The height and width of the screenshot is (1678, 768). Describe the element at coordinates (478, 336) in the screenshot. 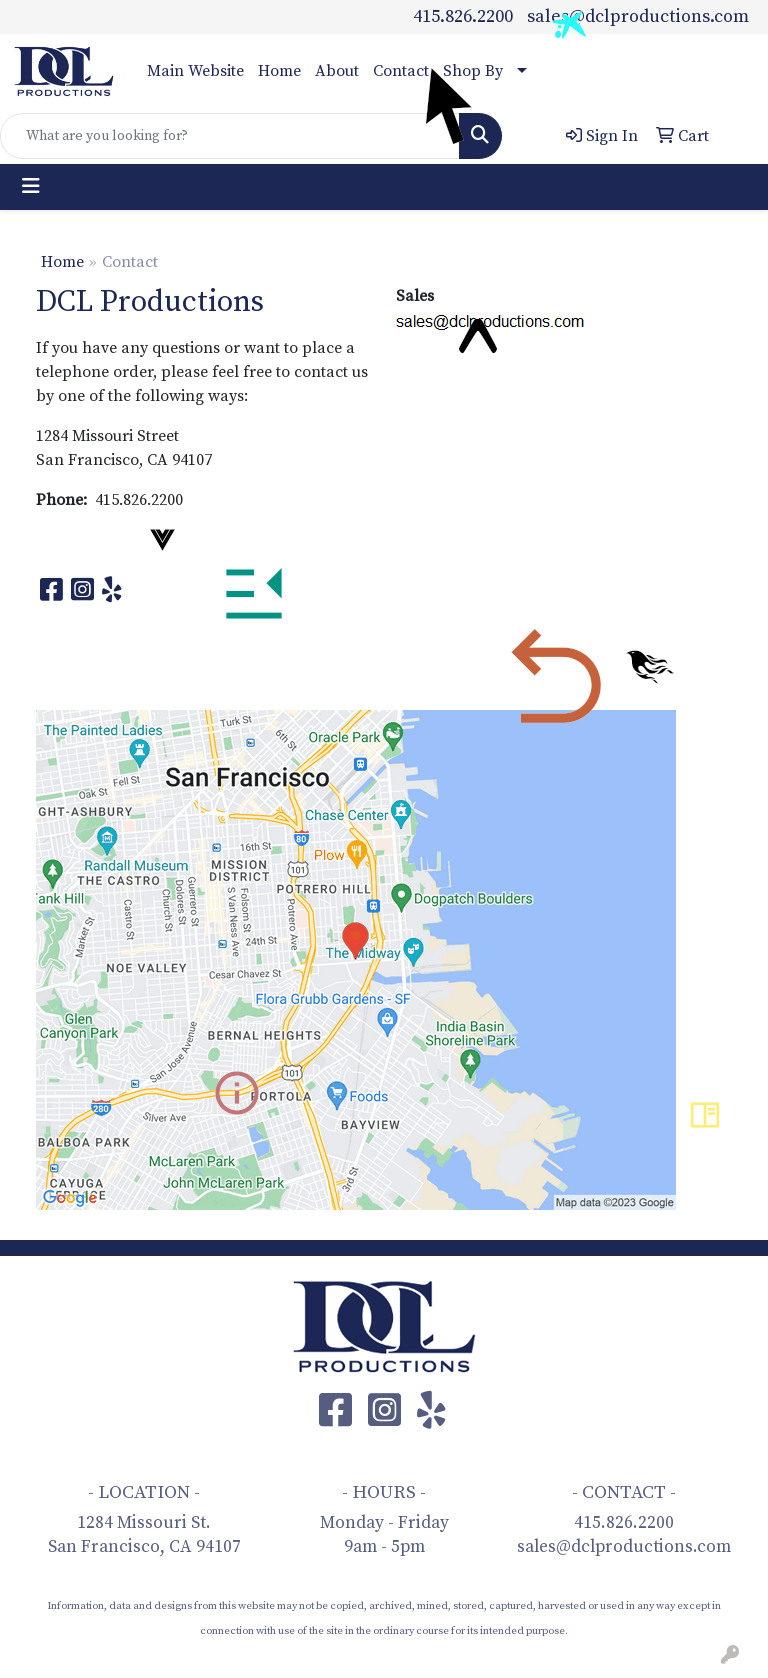

I see `expo development platform logo` at that location.